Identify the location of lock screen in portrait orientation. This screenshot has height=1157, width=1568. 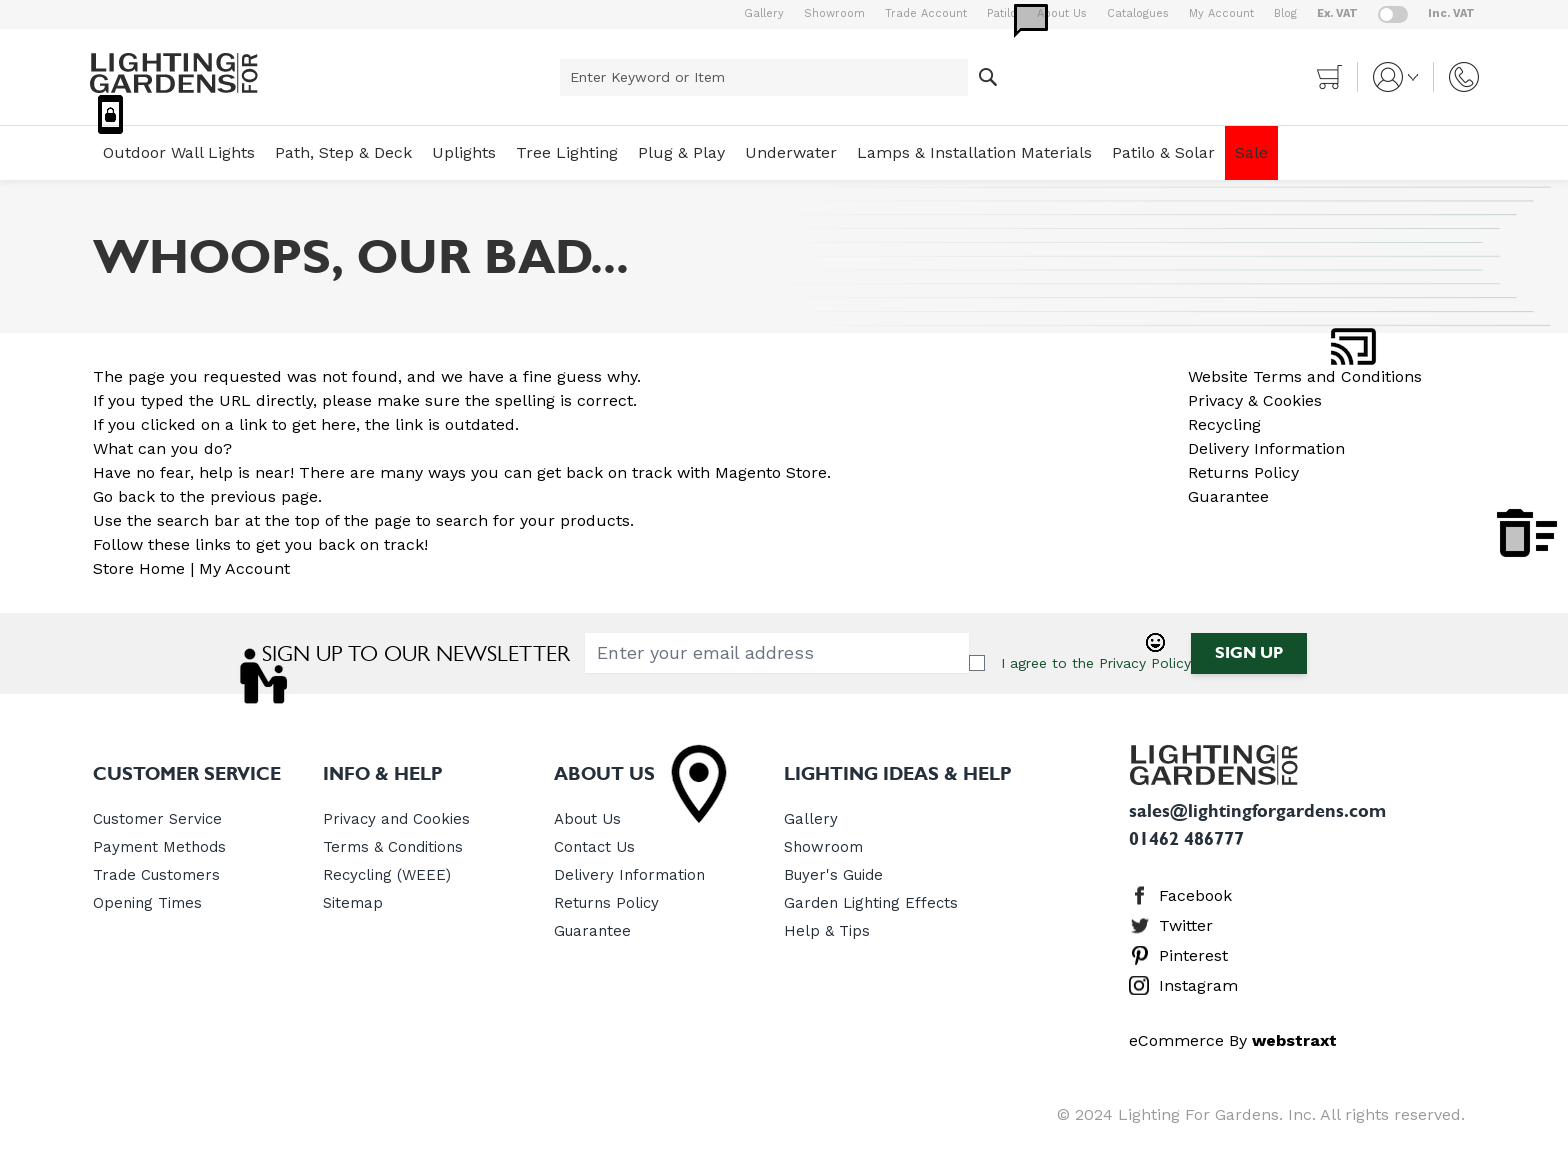
(110, 114).